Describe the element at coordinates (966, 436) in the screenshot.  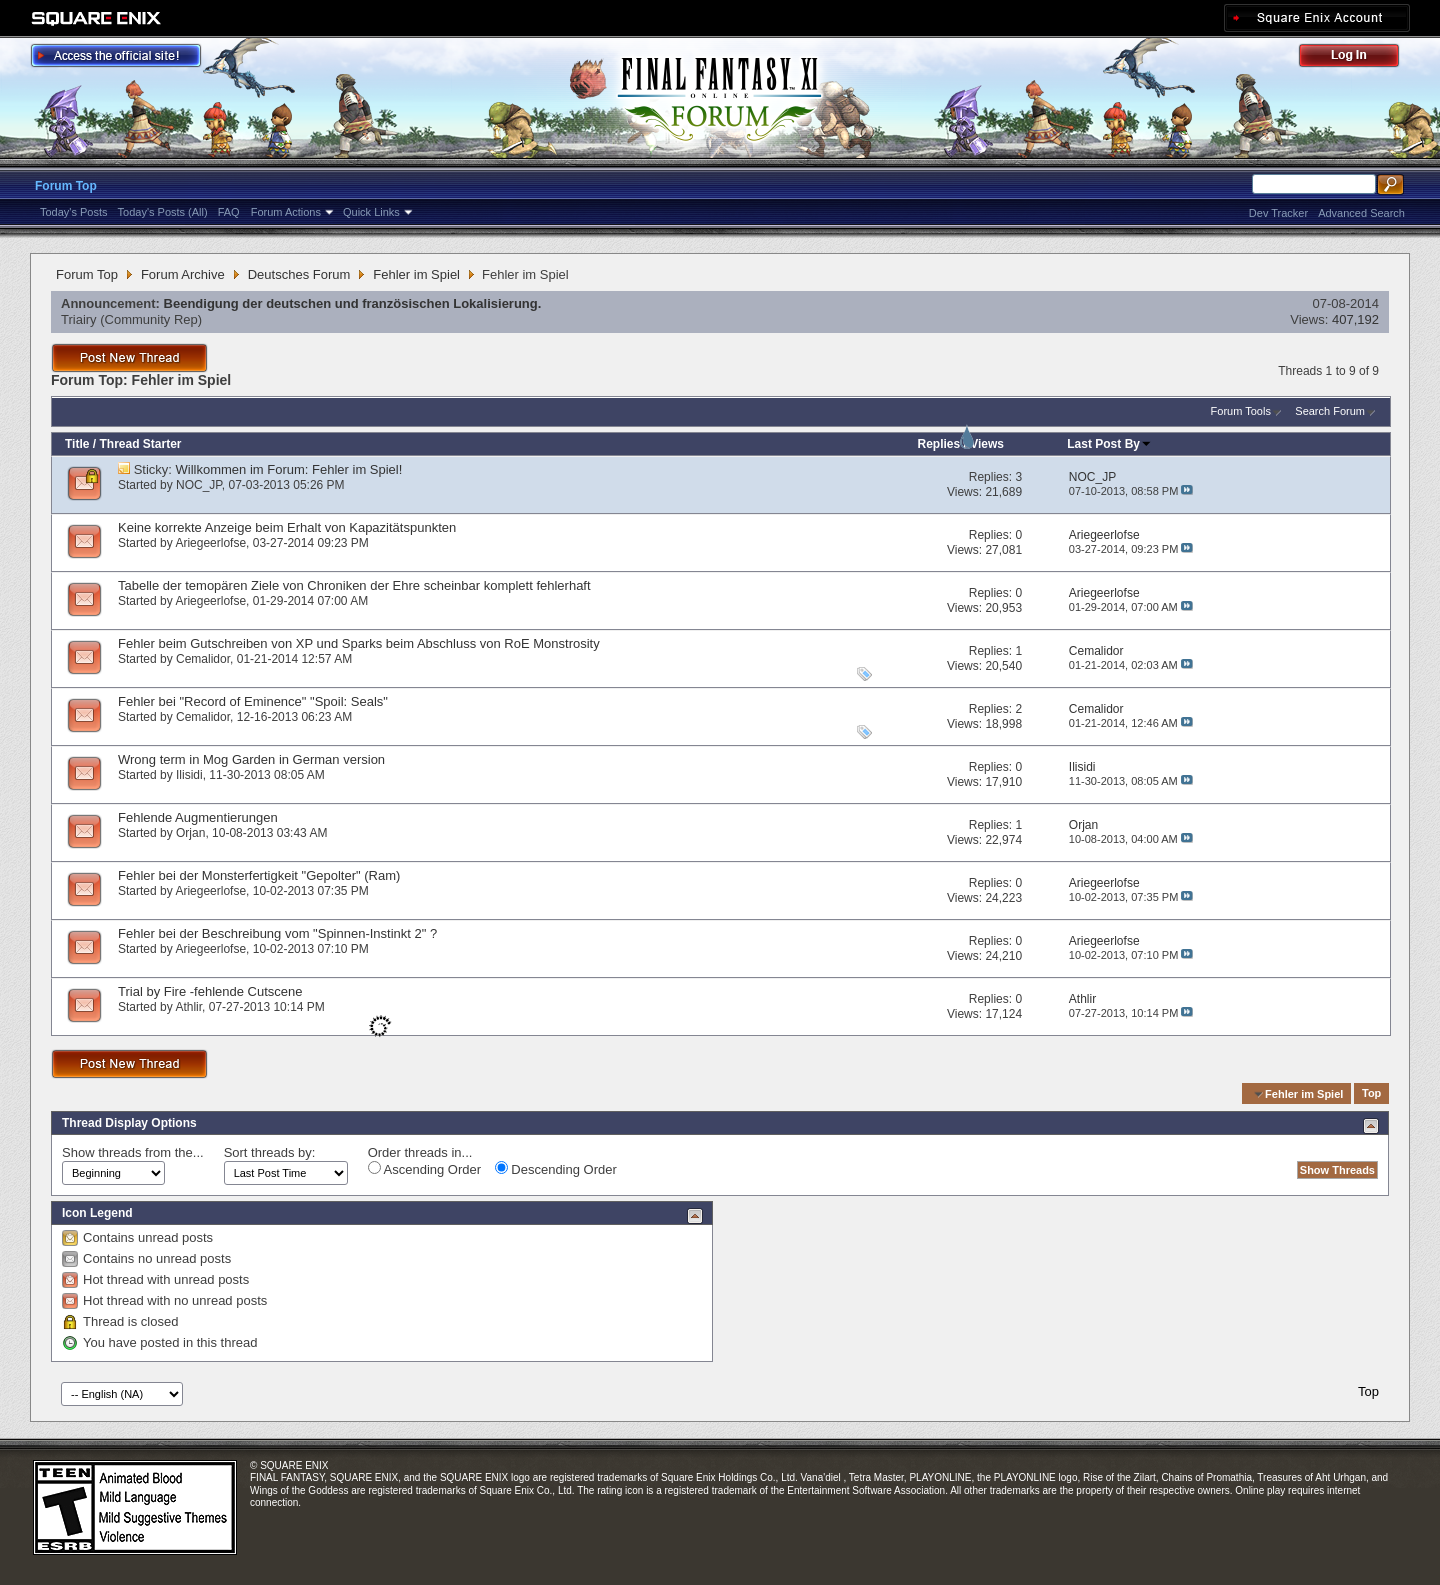
I see `indicates water or liquid-related feature` at that location.